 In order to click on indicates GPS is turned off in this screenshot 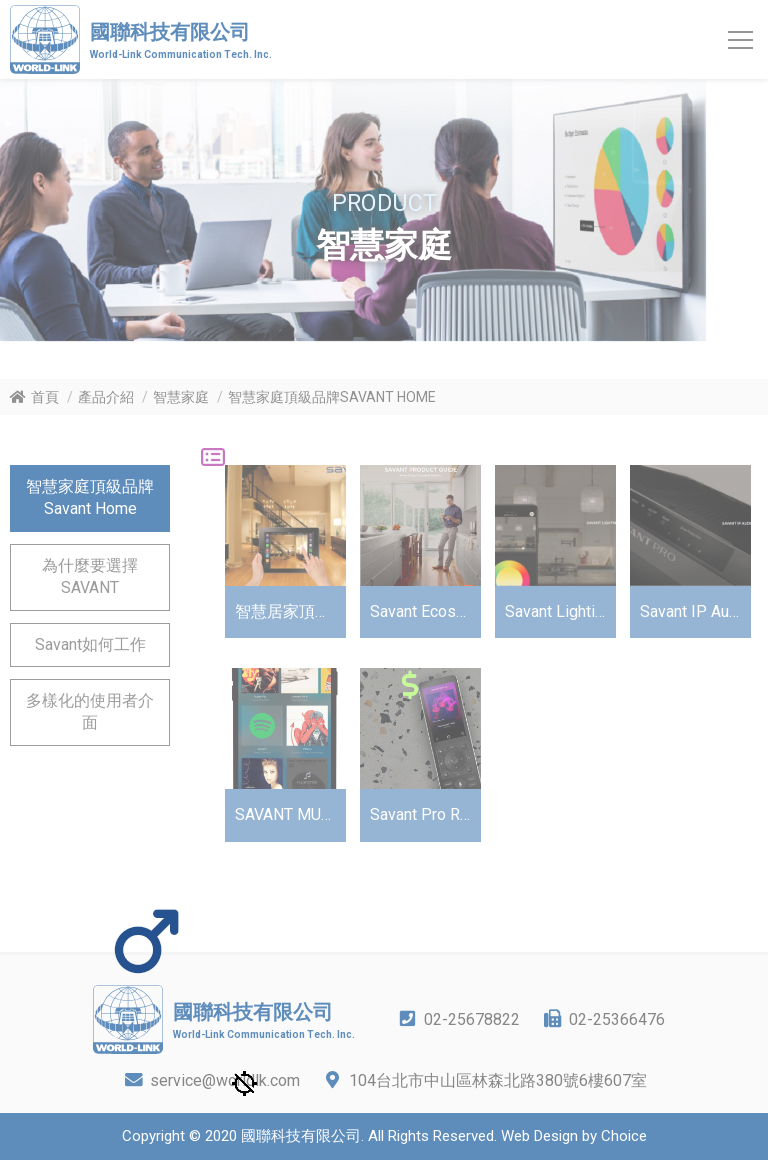, I will do `click(244, 1083)`.